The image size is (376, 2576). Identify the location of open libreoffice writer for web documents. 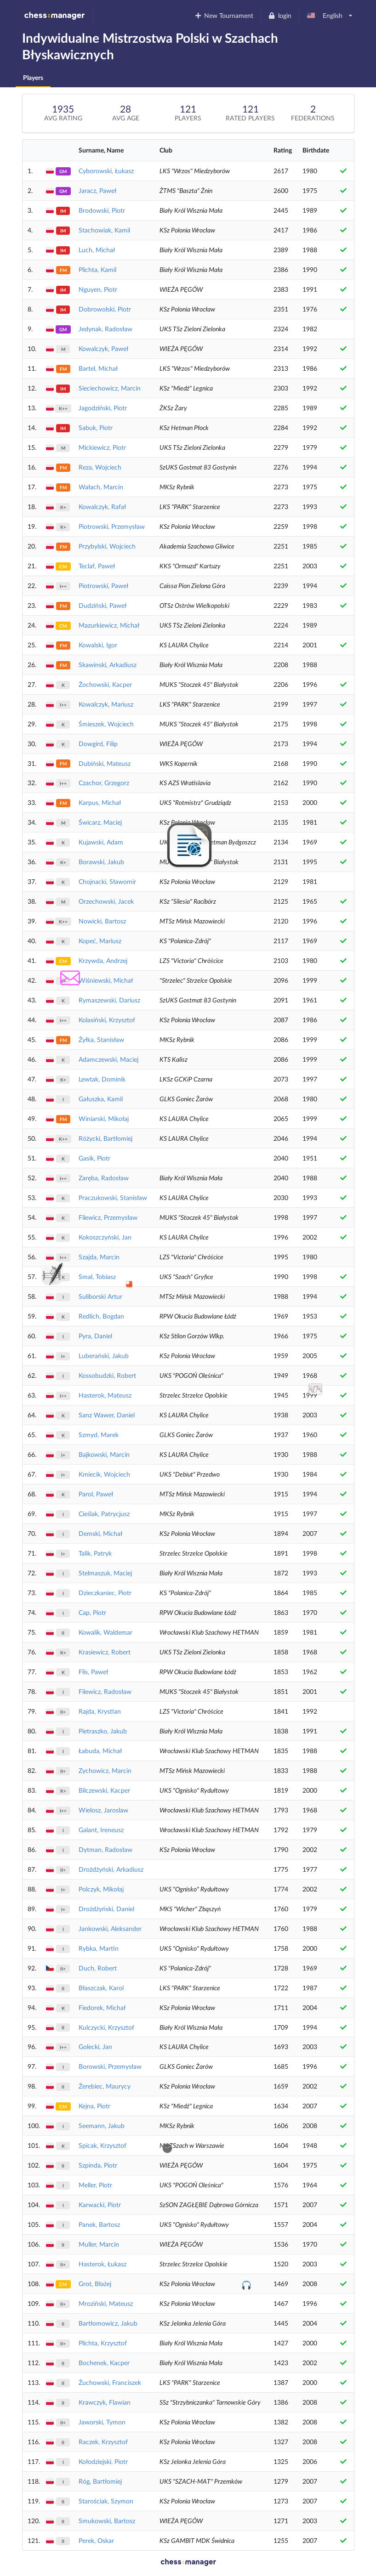
(189, 845).